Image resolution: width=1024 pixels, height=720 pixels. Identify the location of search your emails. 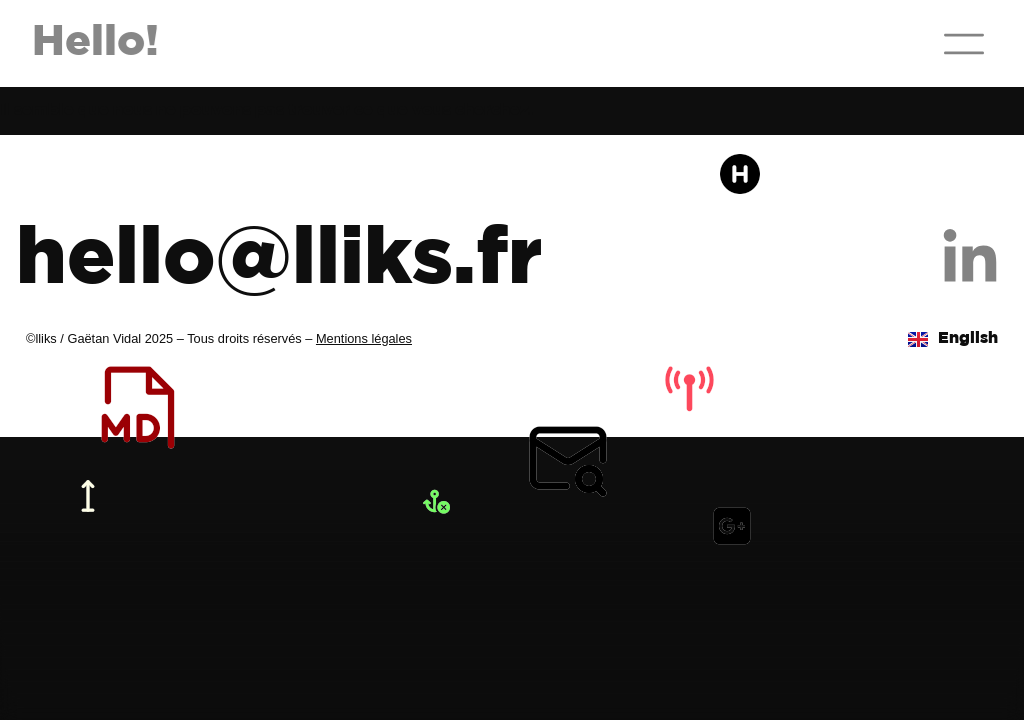
(568, 458).